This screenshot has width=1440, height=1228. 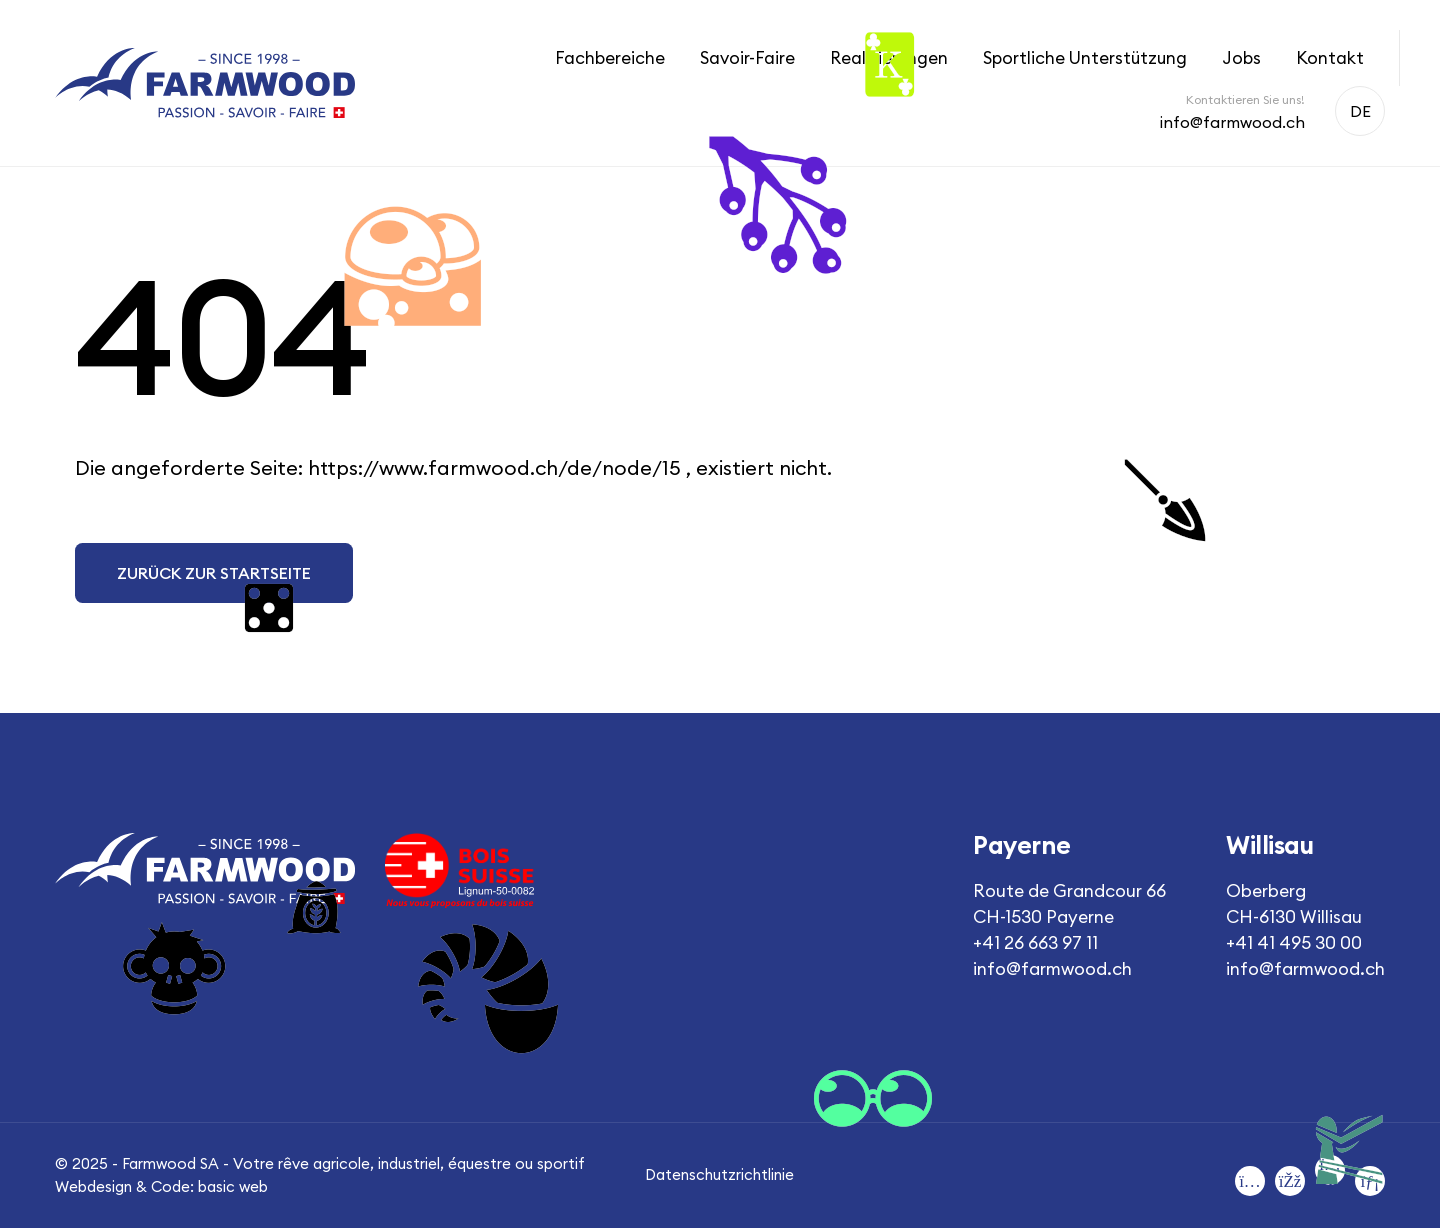 I want to click on roll the dice or generate a random number, so click(x=269, y=608).